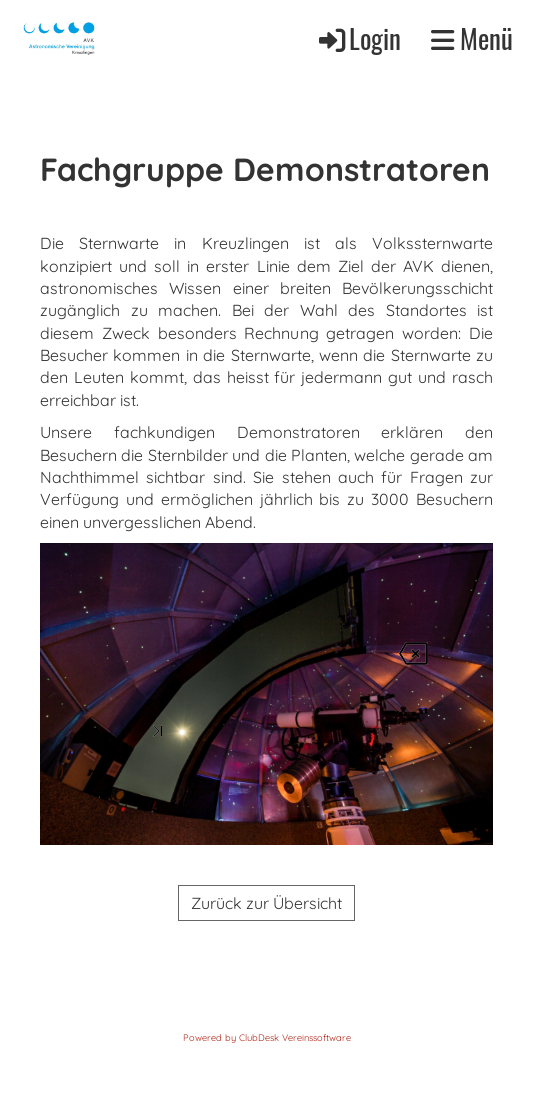  What do you see at coordinates (414, 653) in the screenshot?
I see `delete the previous character` at bounding box center [414, 653].